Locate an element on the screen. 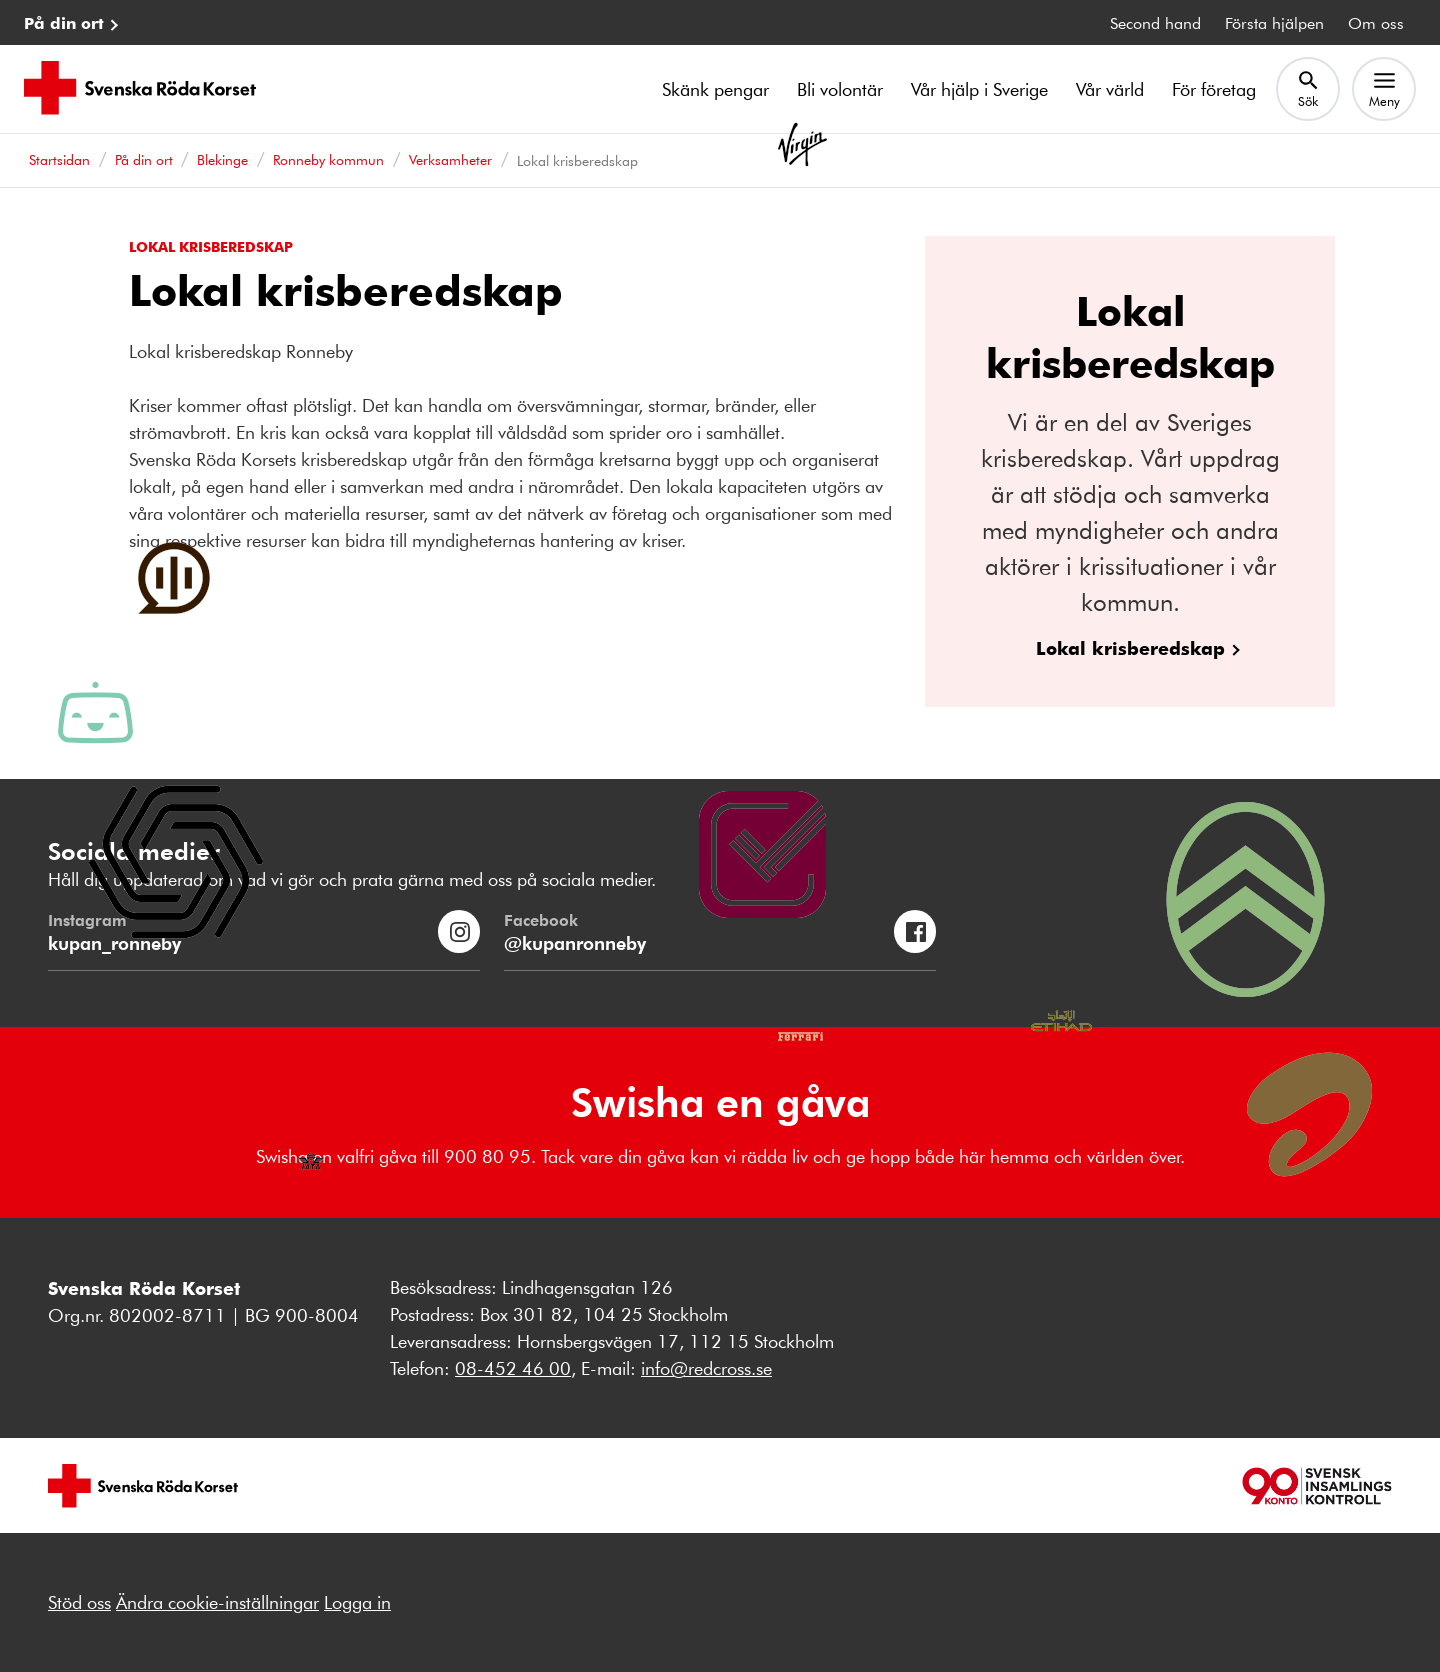 The width and height of the screenshot is (1440, 1672). open the Etihad Airways app is located at coordinates (1061, 1020).